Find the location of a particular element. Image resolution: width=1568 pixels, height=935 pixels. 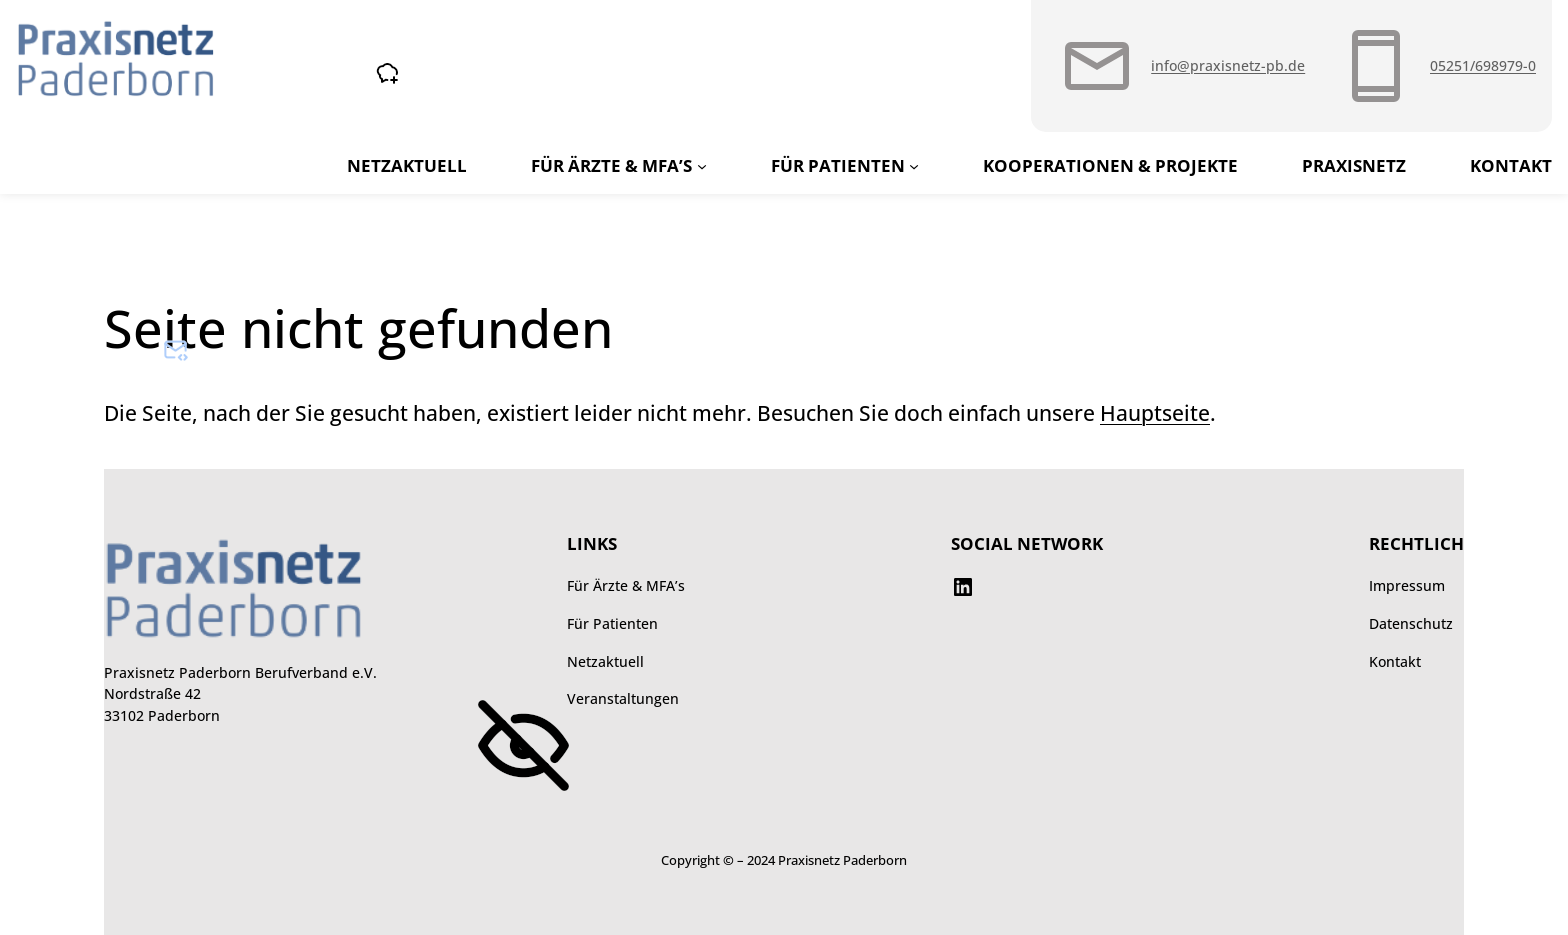

access email developer settings is located at coordinates (175, 349).